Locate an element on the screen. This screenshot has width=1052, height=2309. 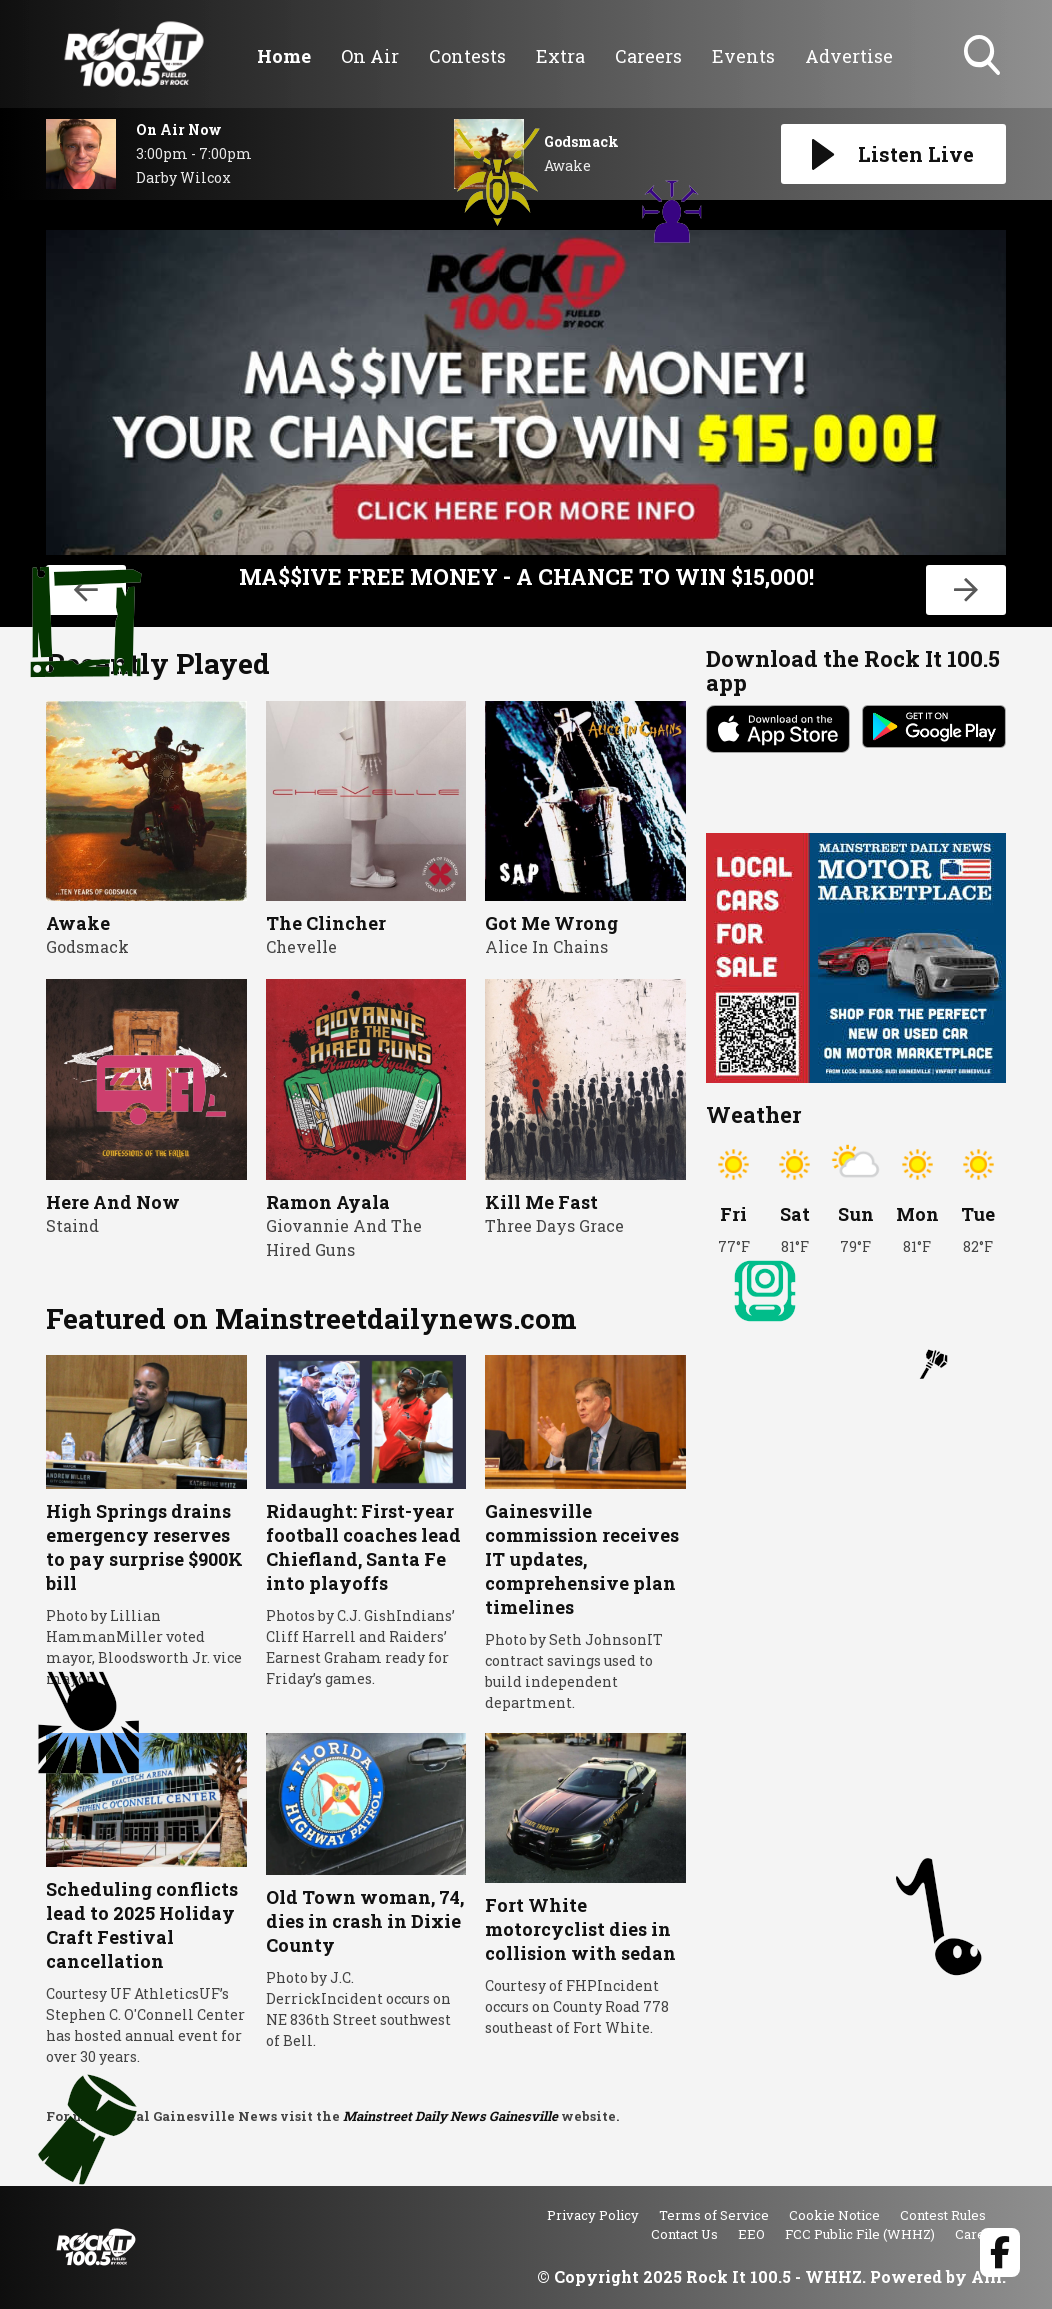
indicates a meteor impact event in gameplay is located at coordinates (88, 1722).